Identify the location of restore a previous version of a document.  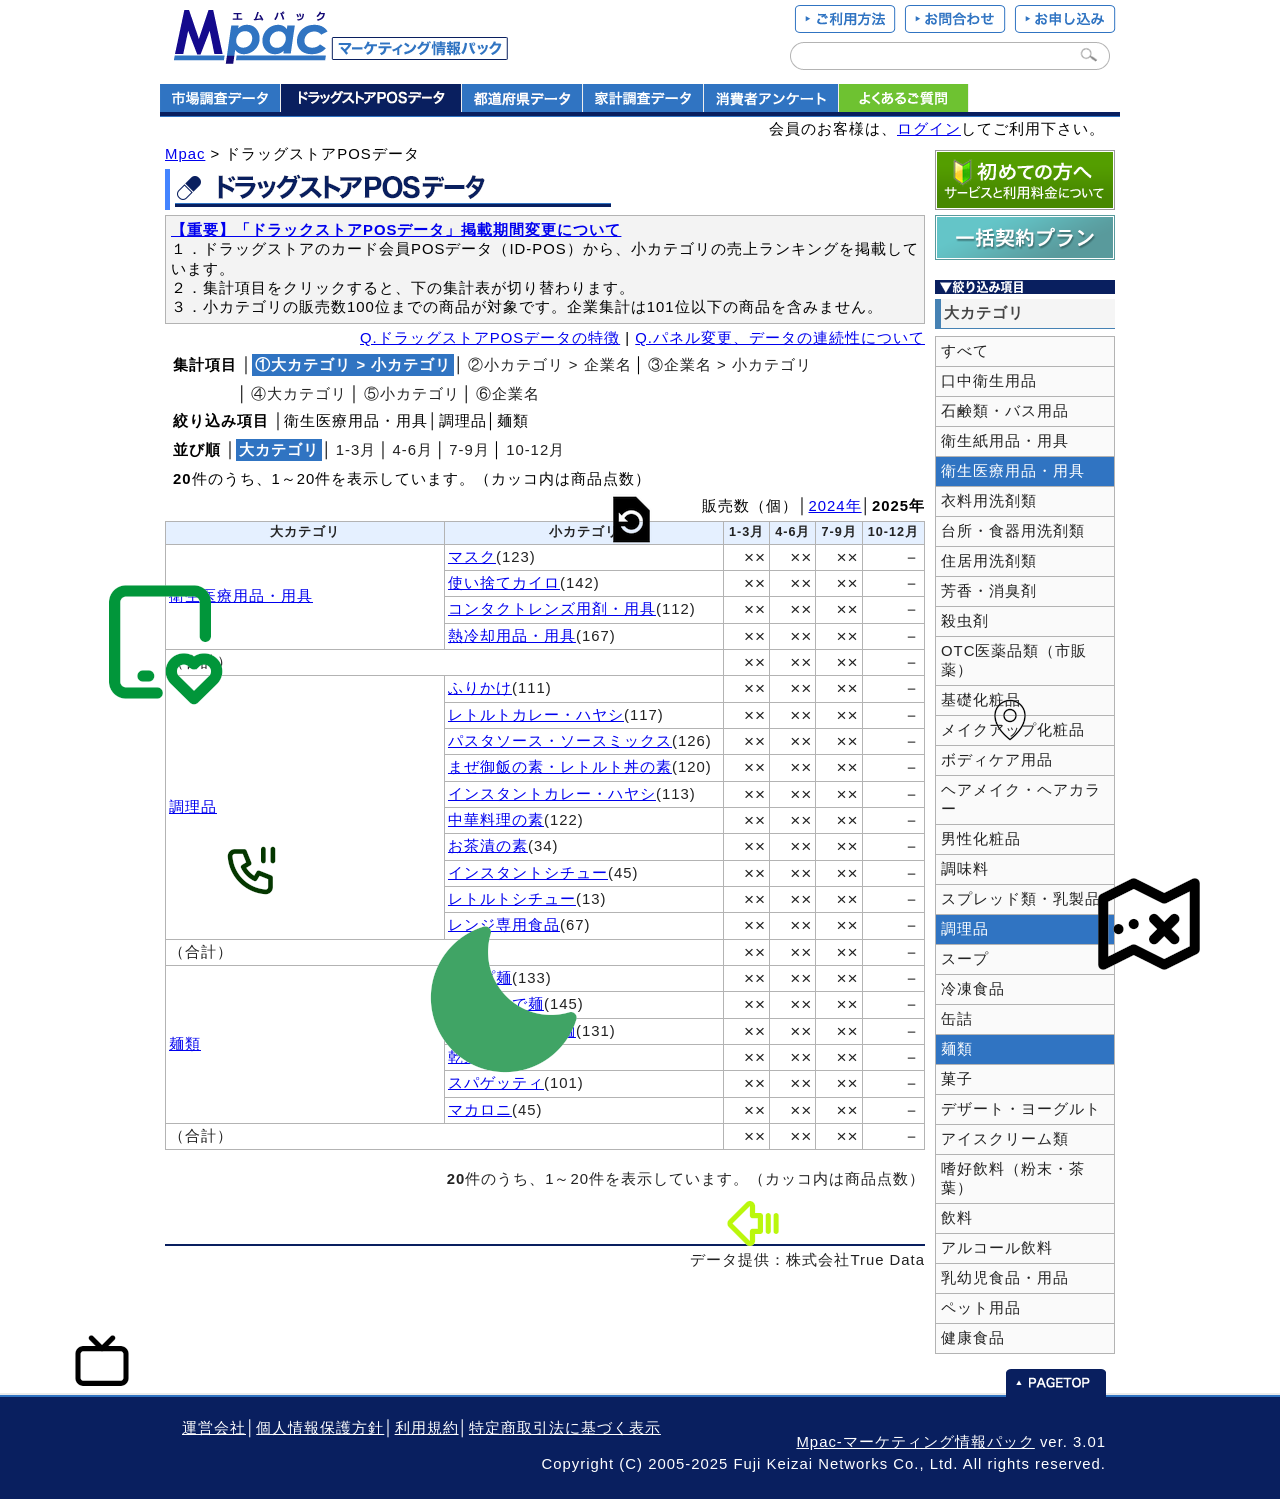
(631, 519).